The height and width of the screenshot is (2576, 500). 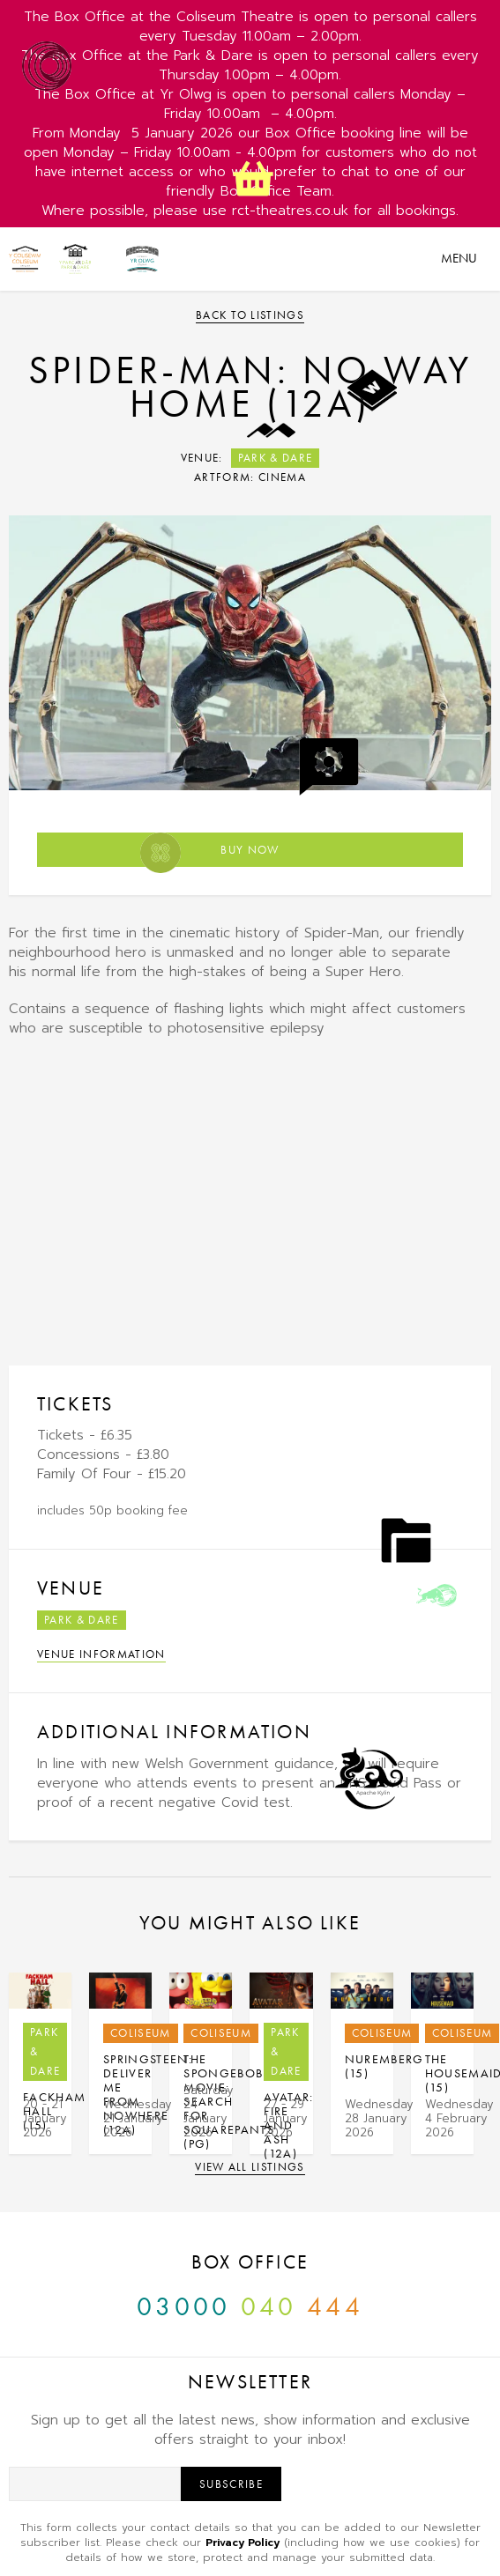 What do you see at coordinates (372, 390) in the screenshot?
I see `open wappalyzer browser extension` at bounding box center [372, 390].